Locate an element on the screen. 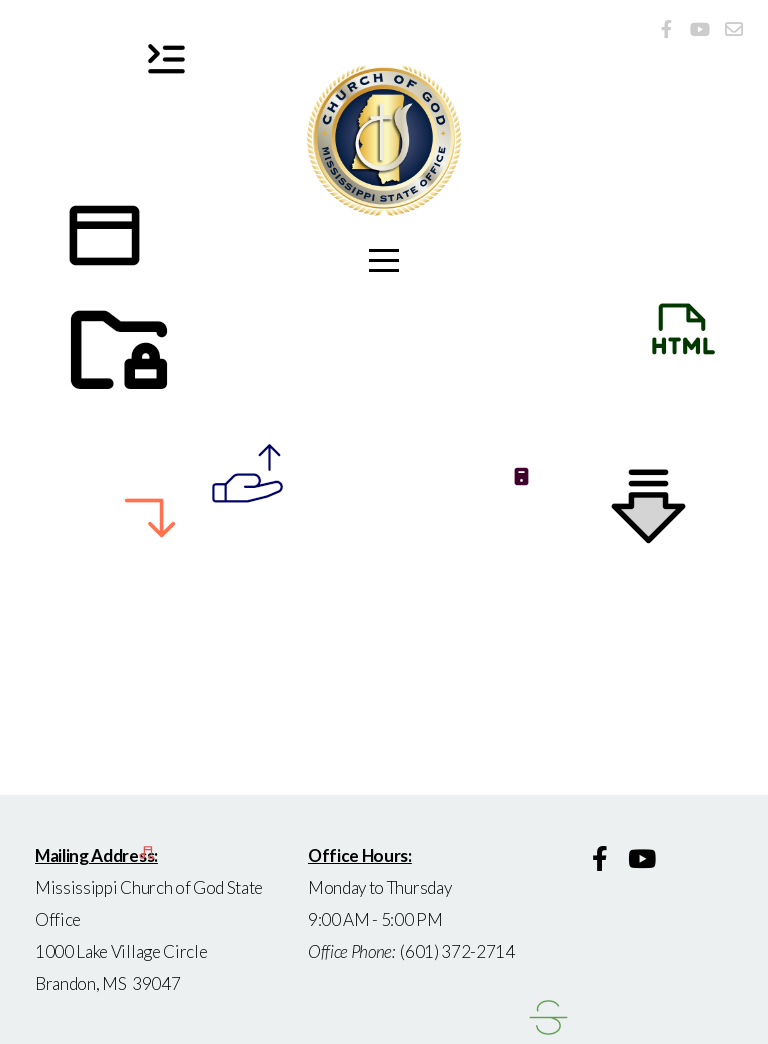  open web browser is located at coordinates (104, 235).